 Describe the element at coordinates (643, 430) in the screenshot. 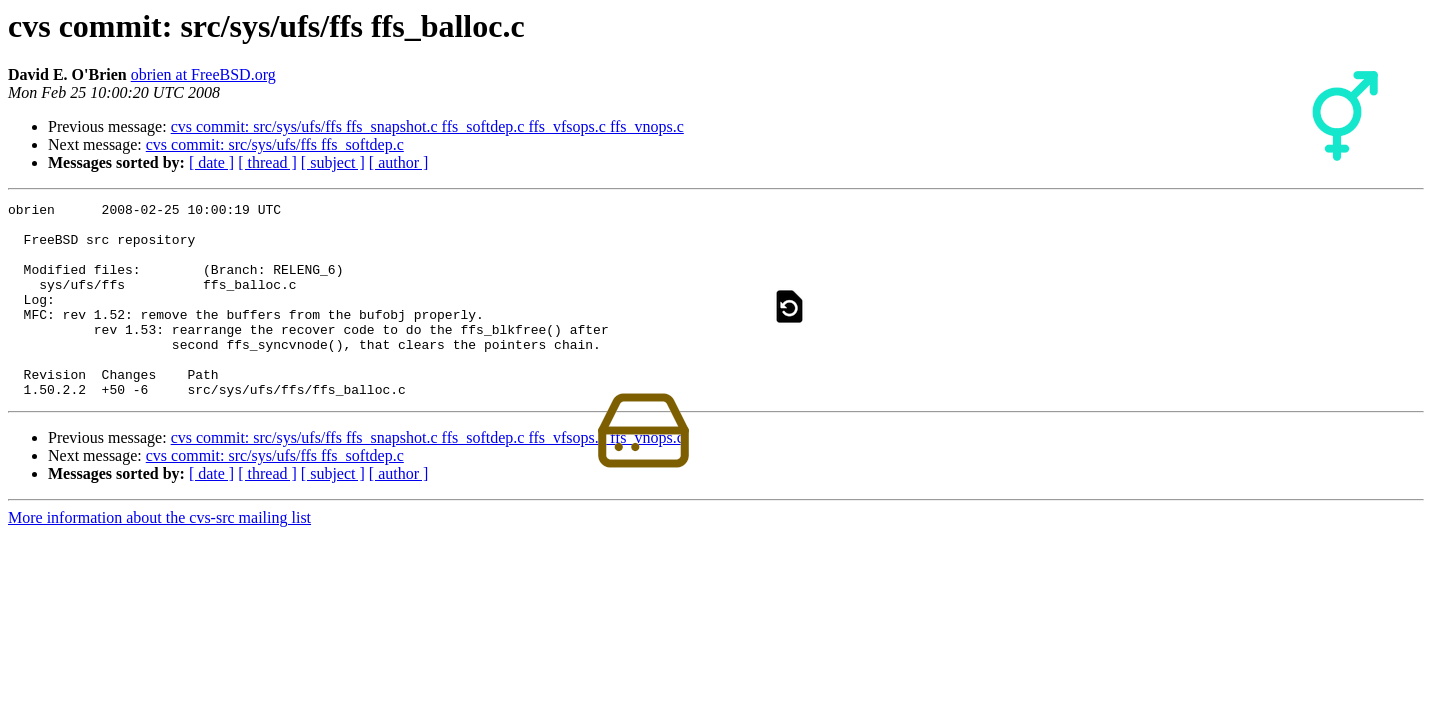

I see `access local storage or drive` at that location.